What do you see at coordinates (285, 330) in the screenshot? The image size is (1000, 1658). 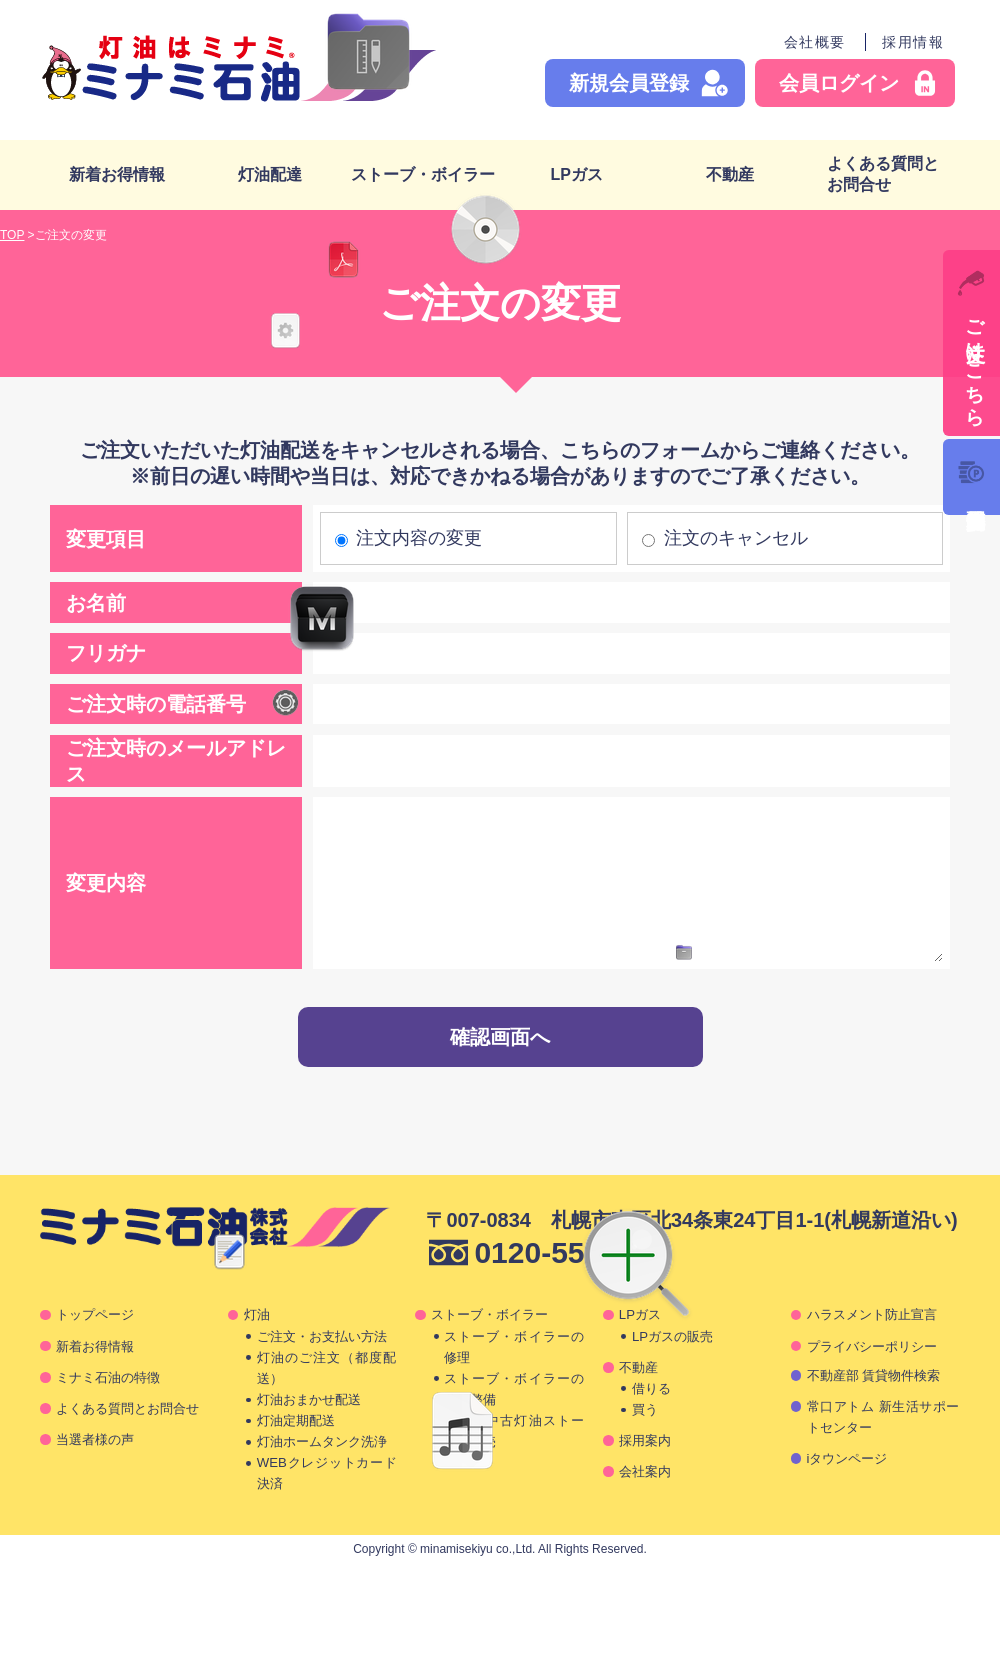 I see `a desktop application shortcut file` at bounding box center [285, 330].